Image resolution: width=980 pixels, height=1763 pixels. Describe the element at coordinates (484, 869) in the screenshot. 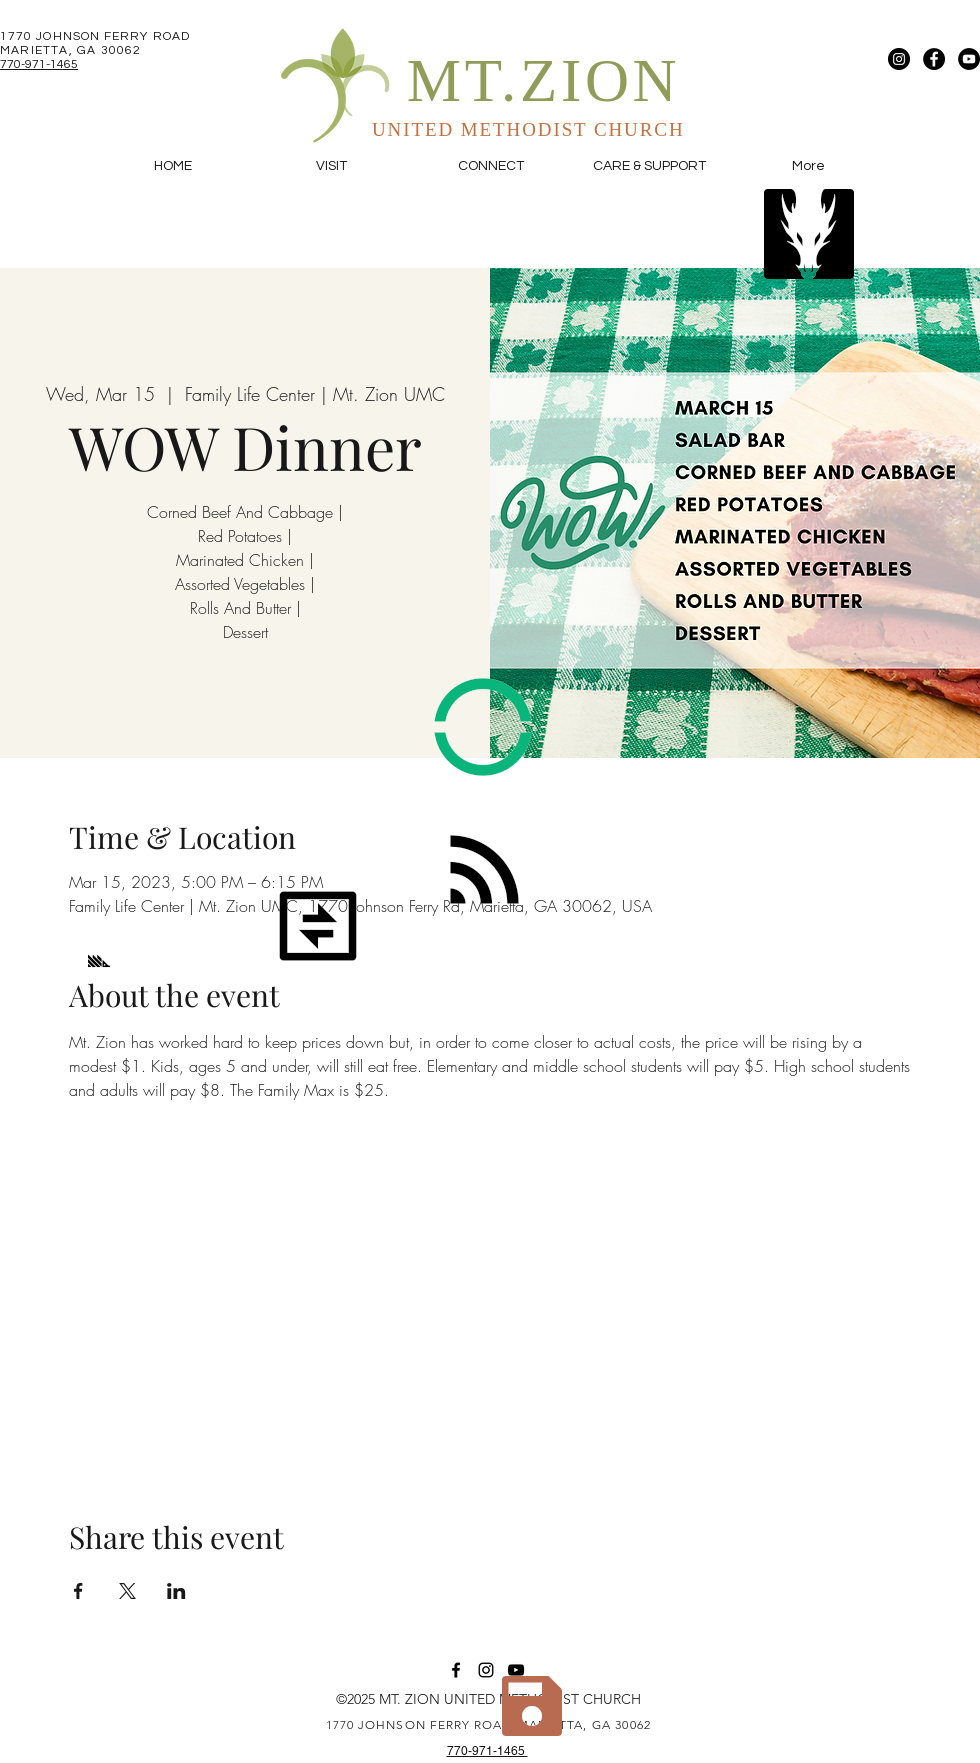

I see `subscribe to RSS feed` at that location.